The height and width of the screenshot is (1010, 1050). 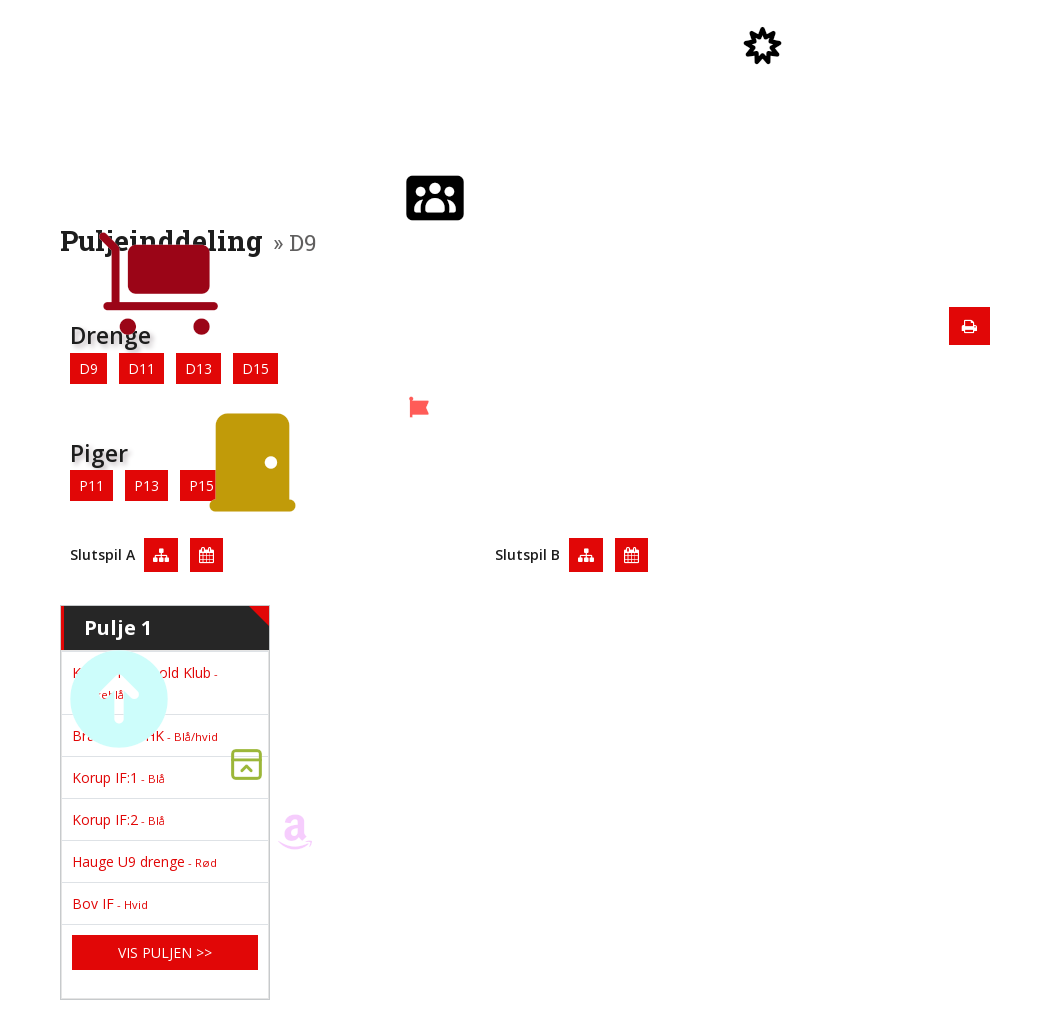 I want to click on view your shopping cart, so click(x=156, y=277).